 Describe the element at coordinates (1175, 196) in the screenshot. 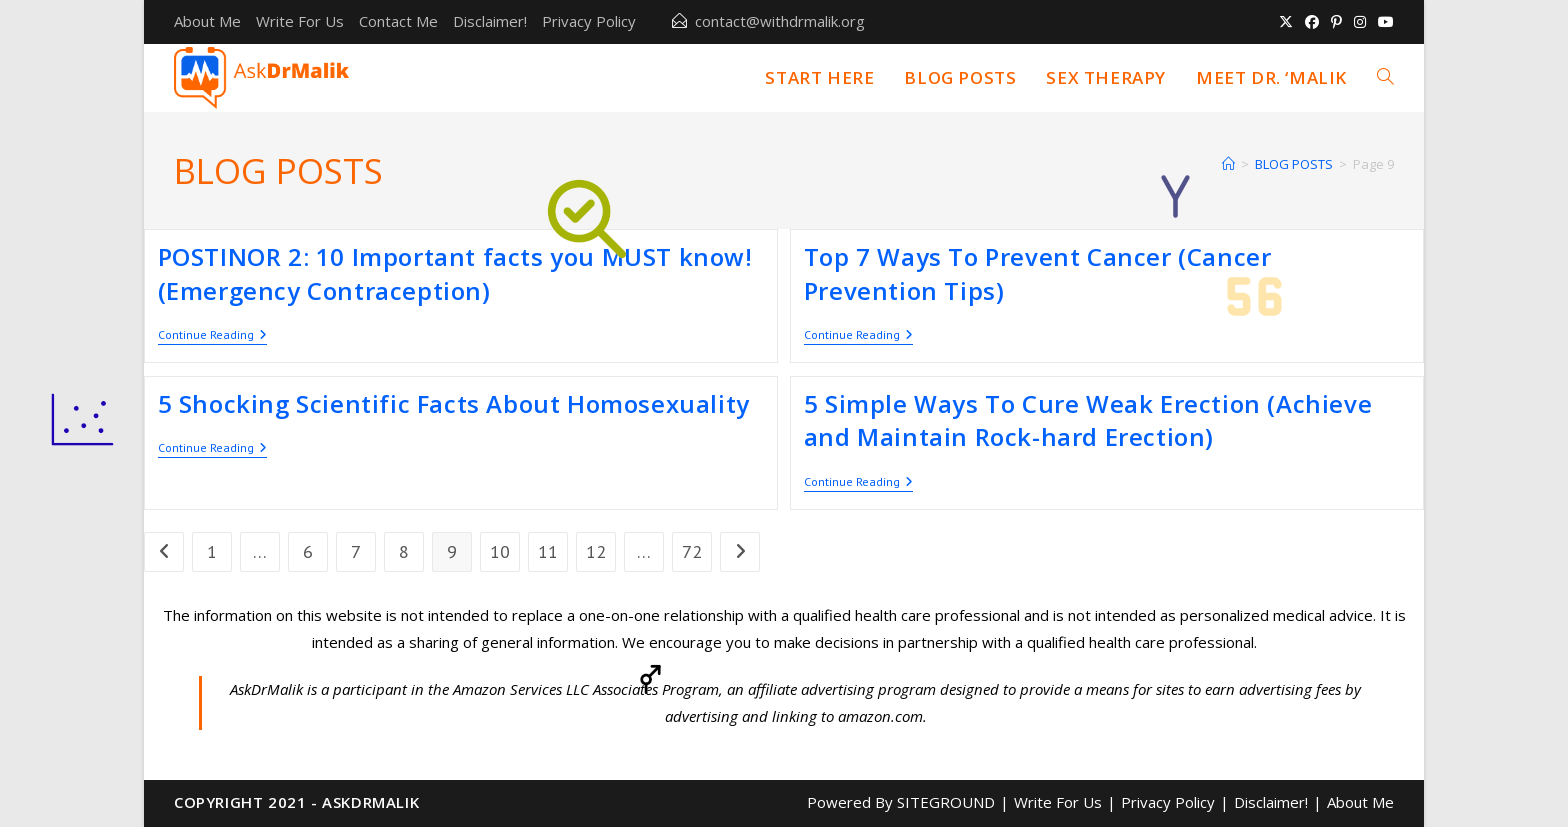

I see `the letter Y character or text element` at that location.